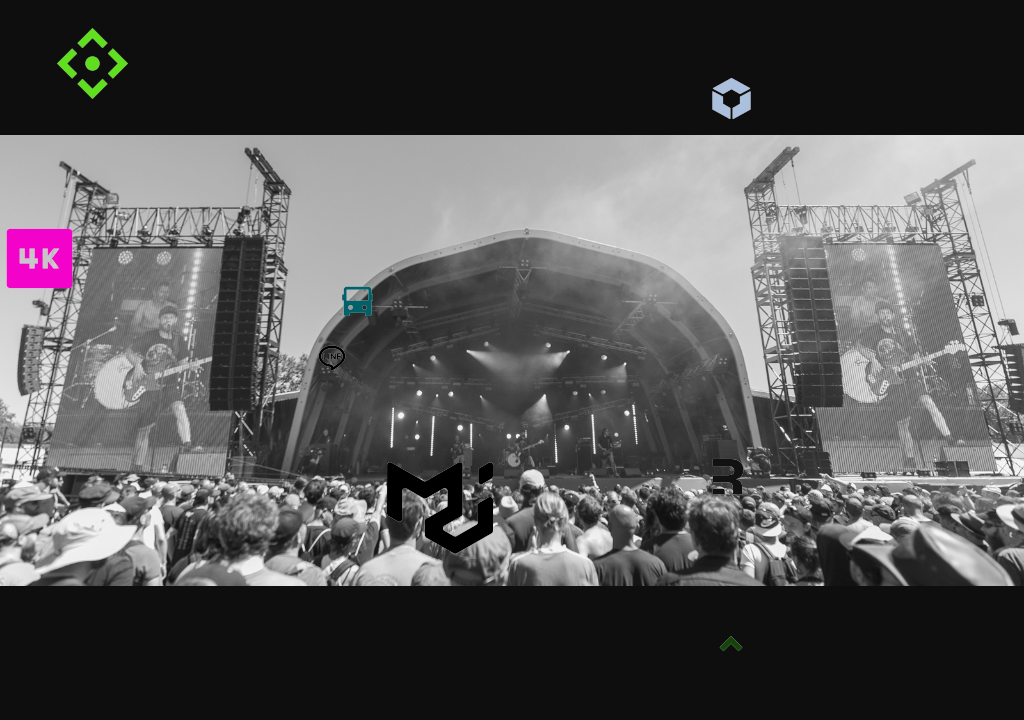  I want to click on view bus routes or public transit options, so click(357, 300).